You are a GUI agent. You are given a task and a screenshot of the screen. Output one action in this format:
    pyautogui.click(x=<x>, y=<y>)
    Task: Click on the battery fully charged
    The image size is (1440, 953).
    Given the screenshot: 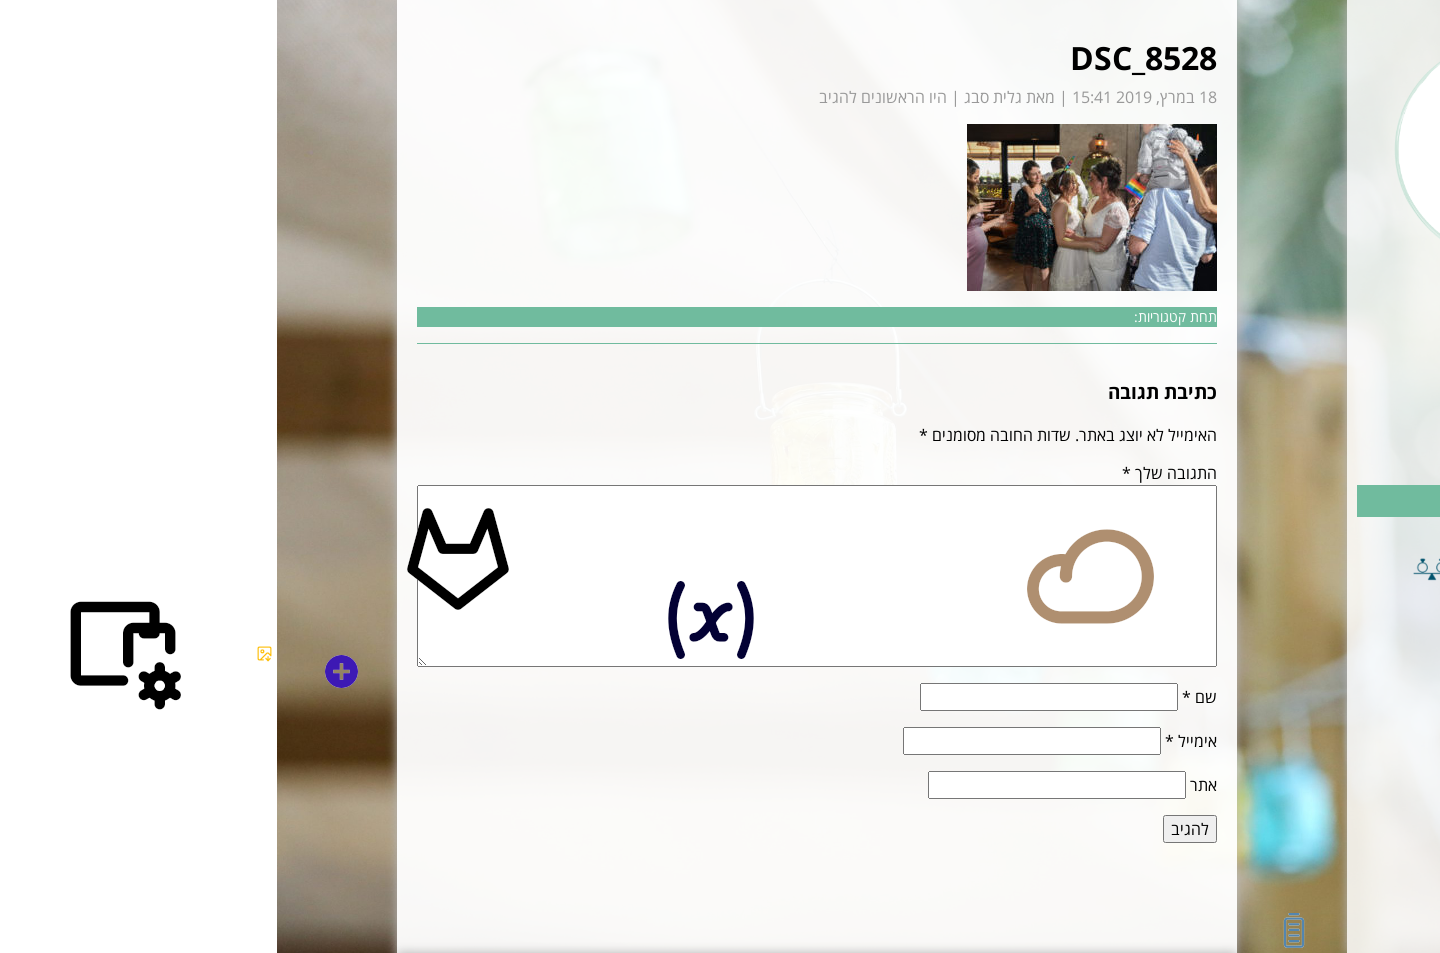 What is the action you would take?
    pyautogui.click(x=1294, y=931)
    